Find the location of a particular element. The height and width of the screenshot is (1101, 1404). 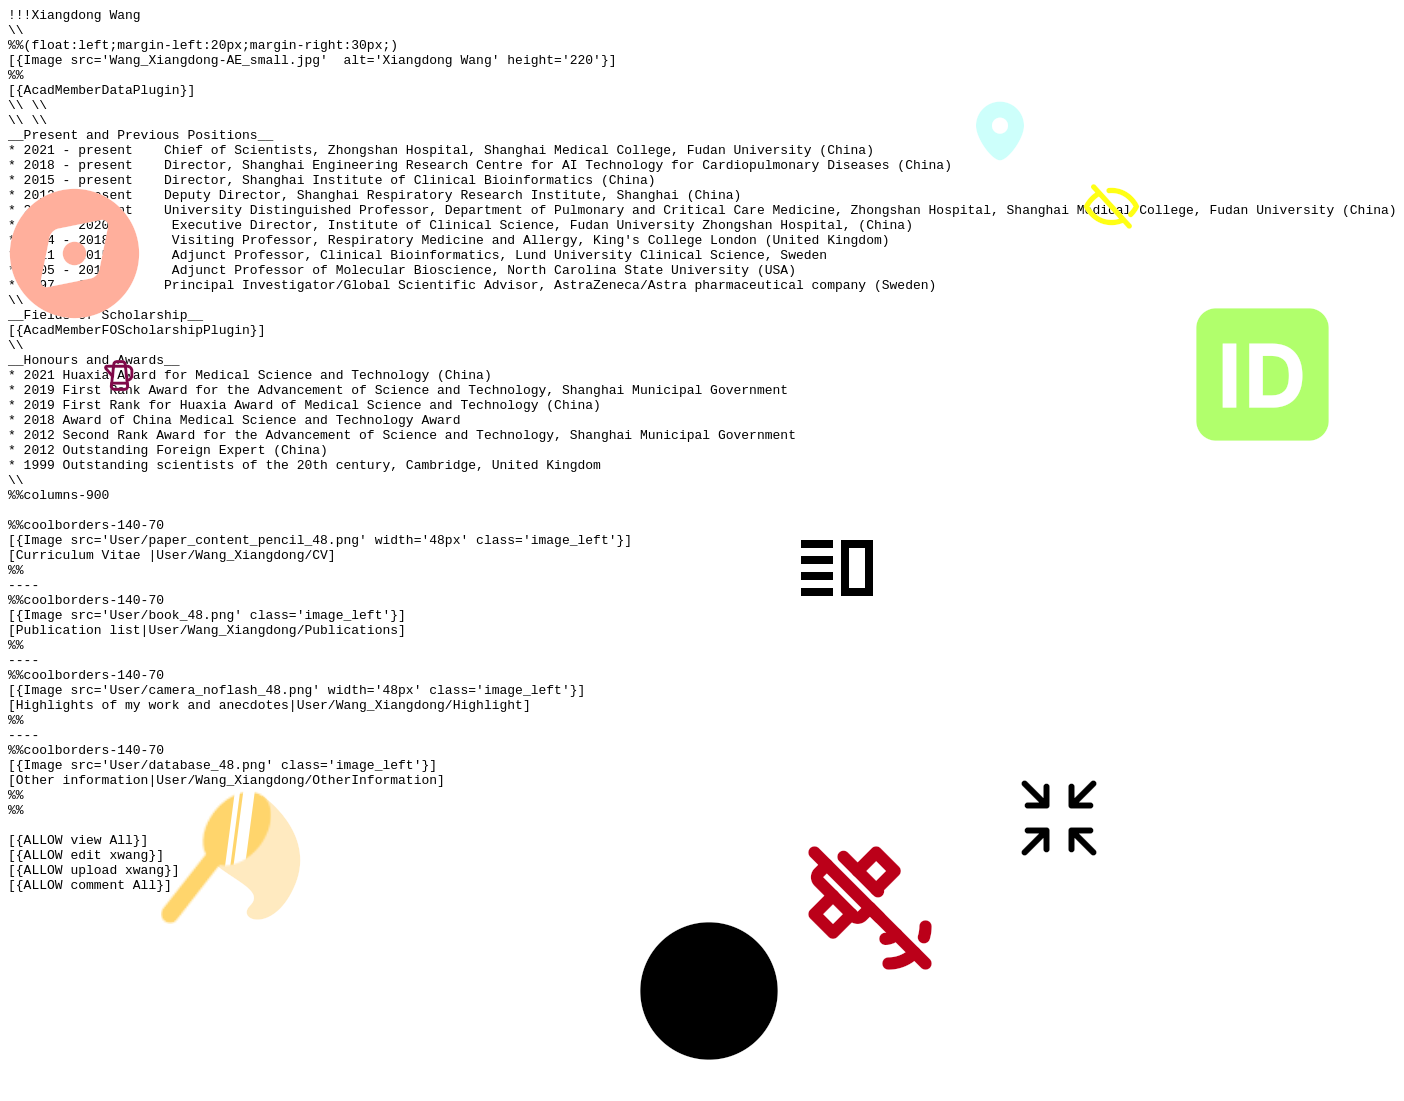

open the discord server discovery page is located at coordinates (74, 253).